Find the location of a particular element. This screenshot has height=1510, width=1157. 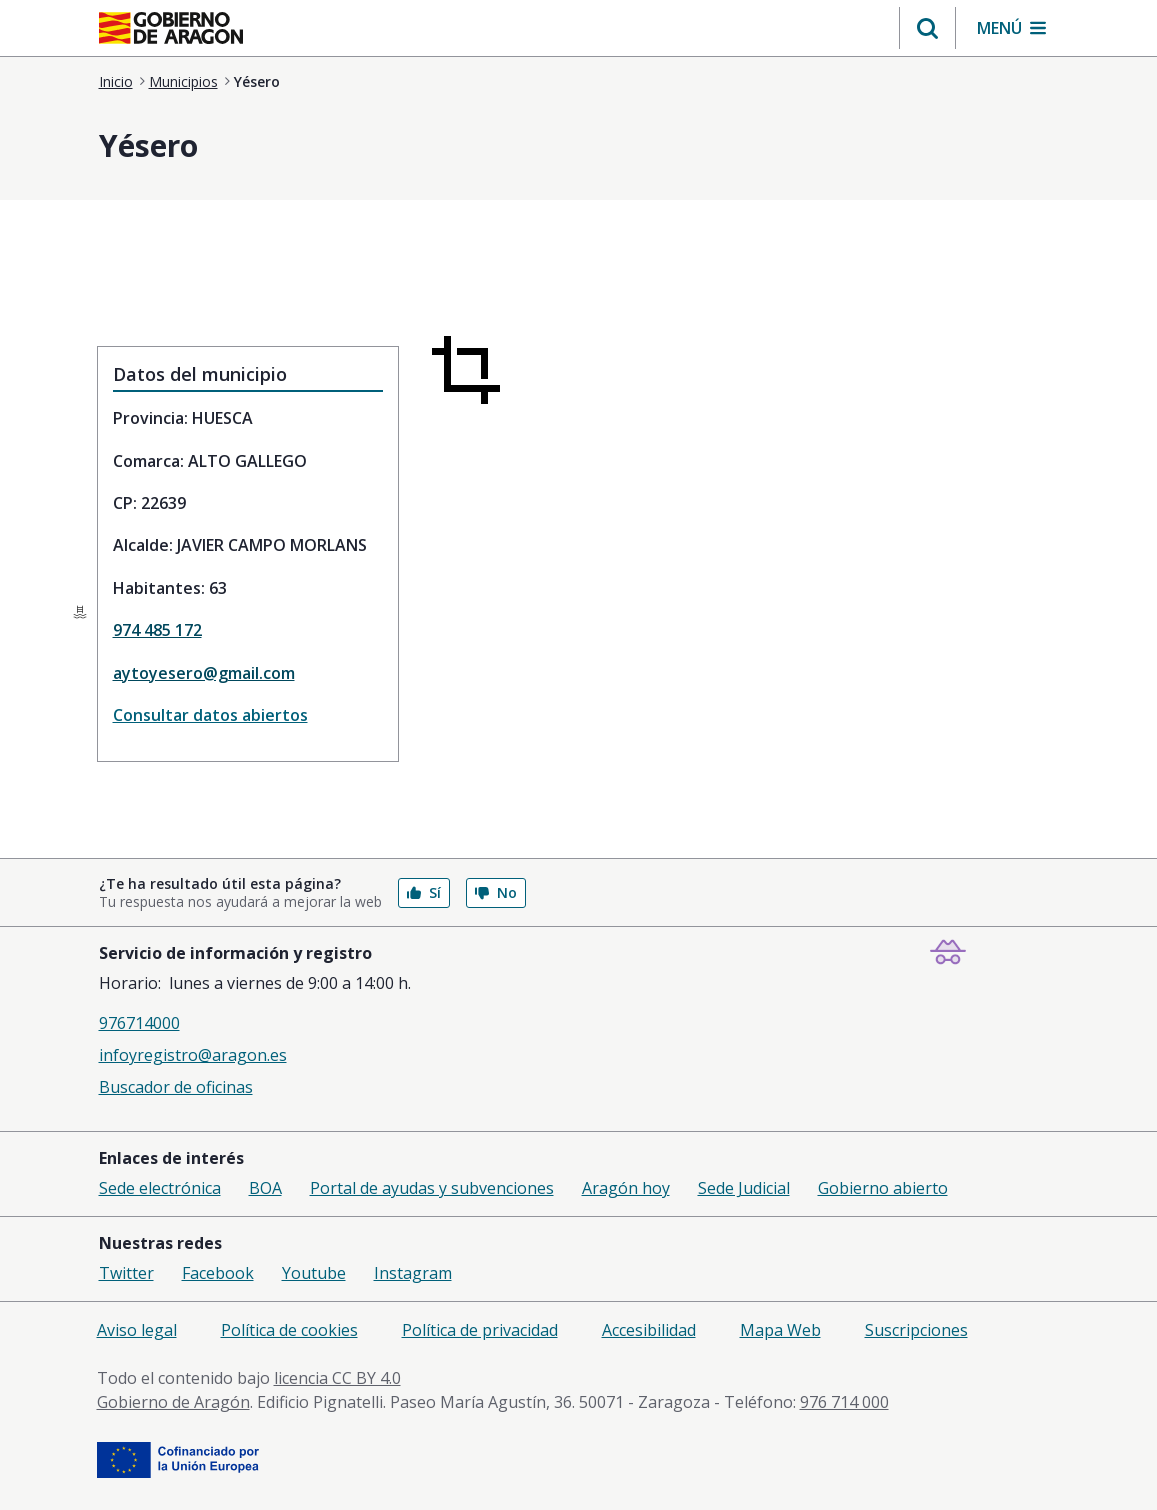

enable incognito or private browsing mode is located at coordinates (948, 952).